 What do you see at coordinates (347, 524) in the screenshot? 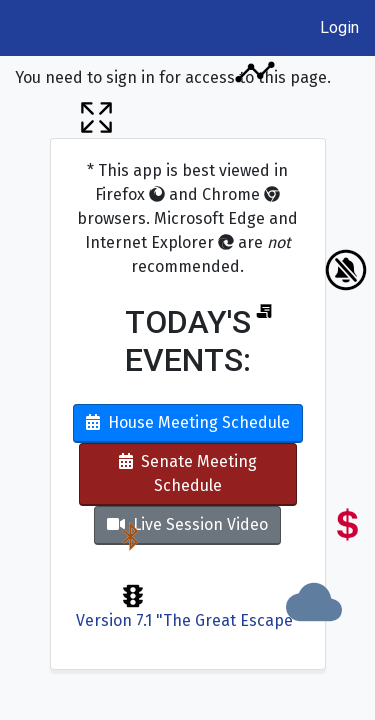
I see `view prices in US dollars` at bounding box center [347, 524].